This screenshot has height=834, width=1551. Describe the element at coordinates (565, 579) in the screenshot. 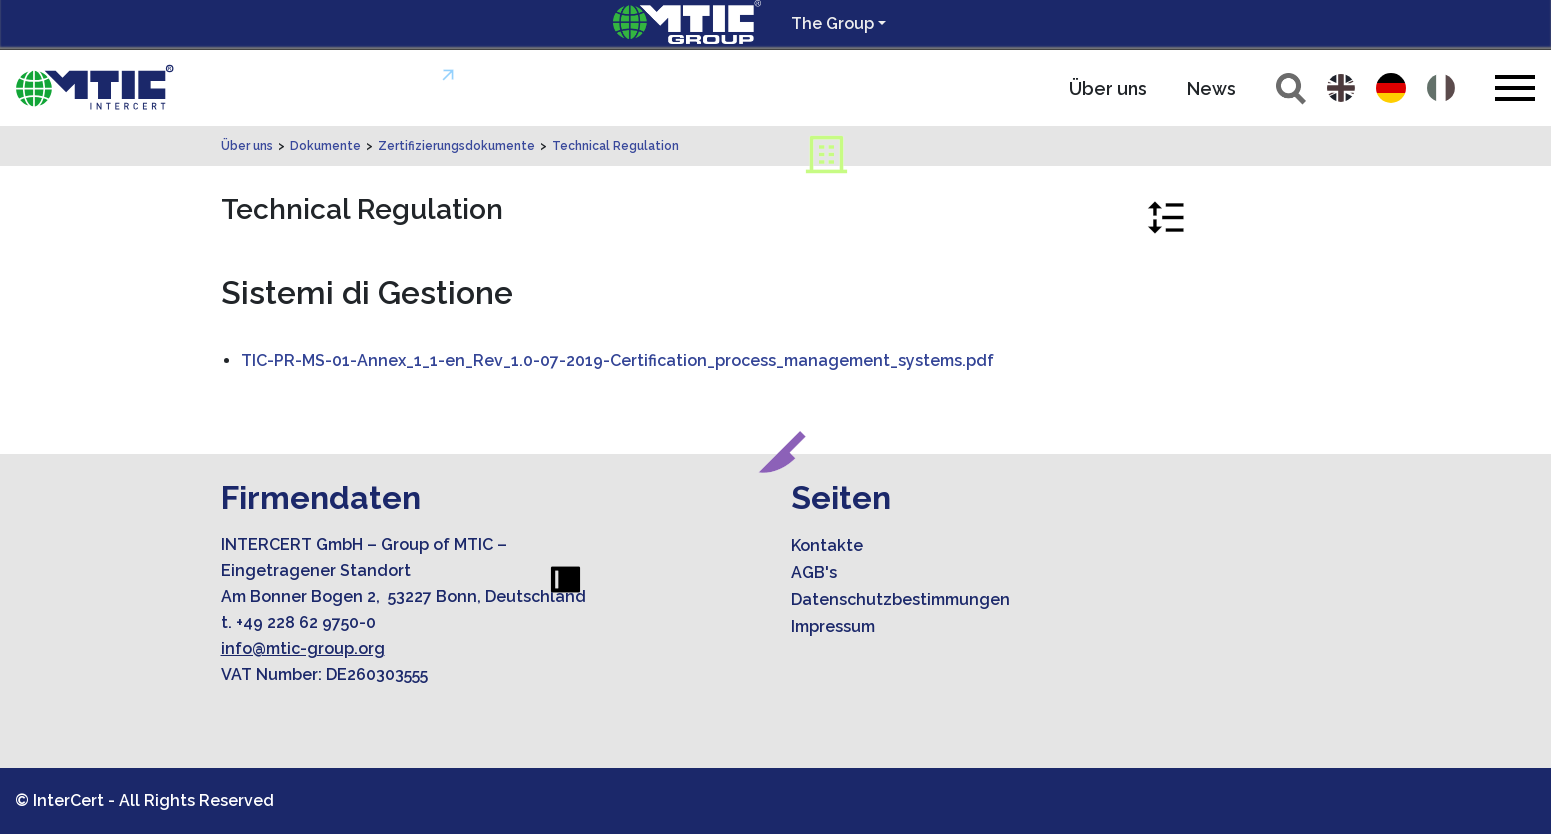

I see `toggle left sidebar panel` at that location.